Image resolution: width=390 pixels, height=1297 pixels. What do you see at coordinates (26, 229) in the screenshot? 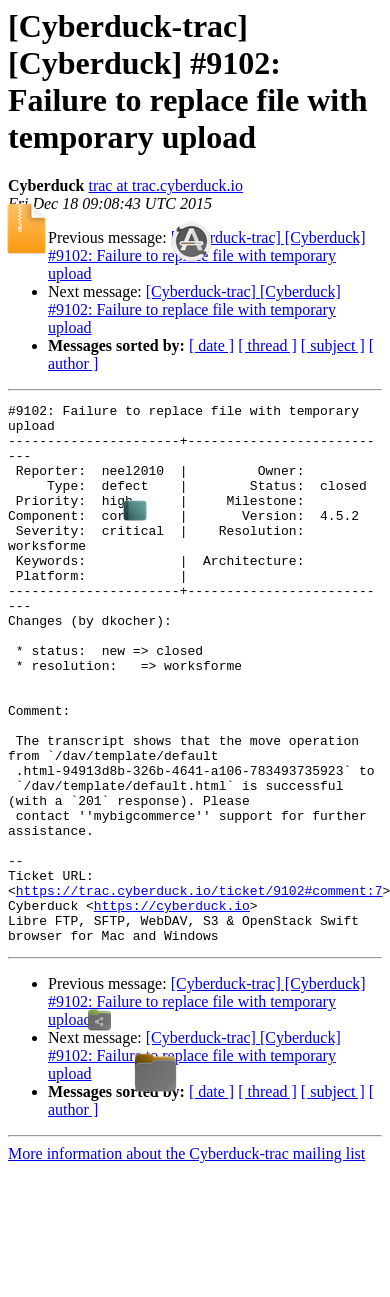
I see `compressed tar archive file (.tar.lzma)` at bounding box center [26, 229].